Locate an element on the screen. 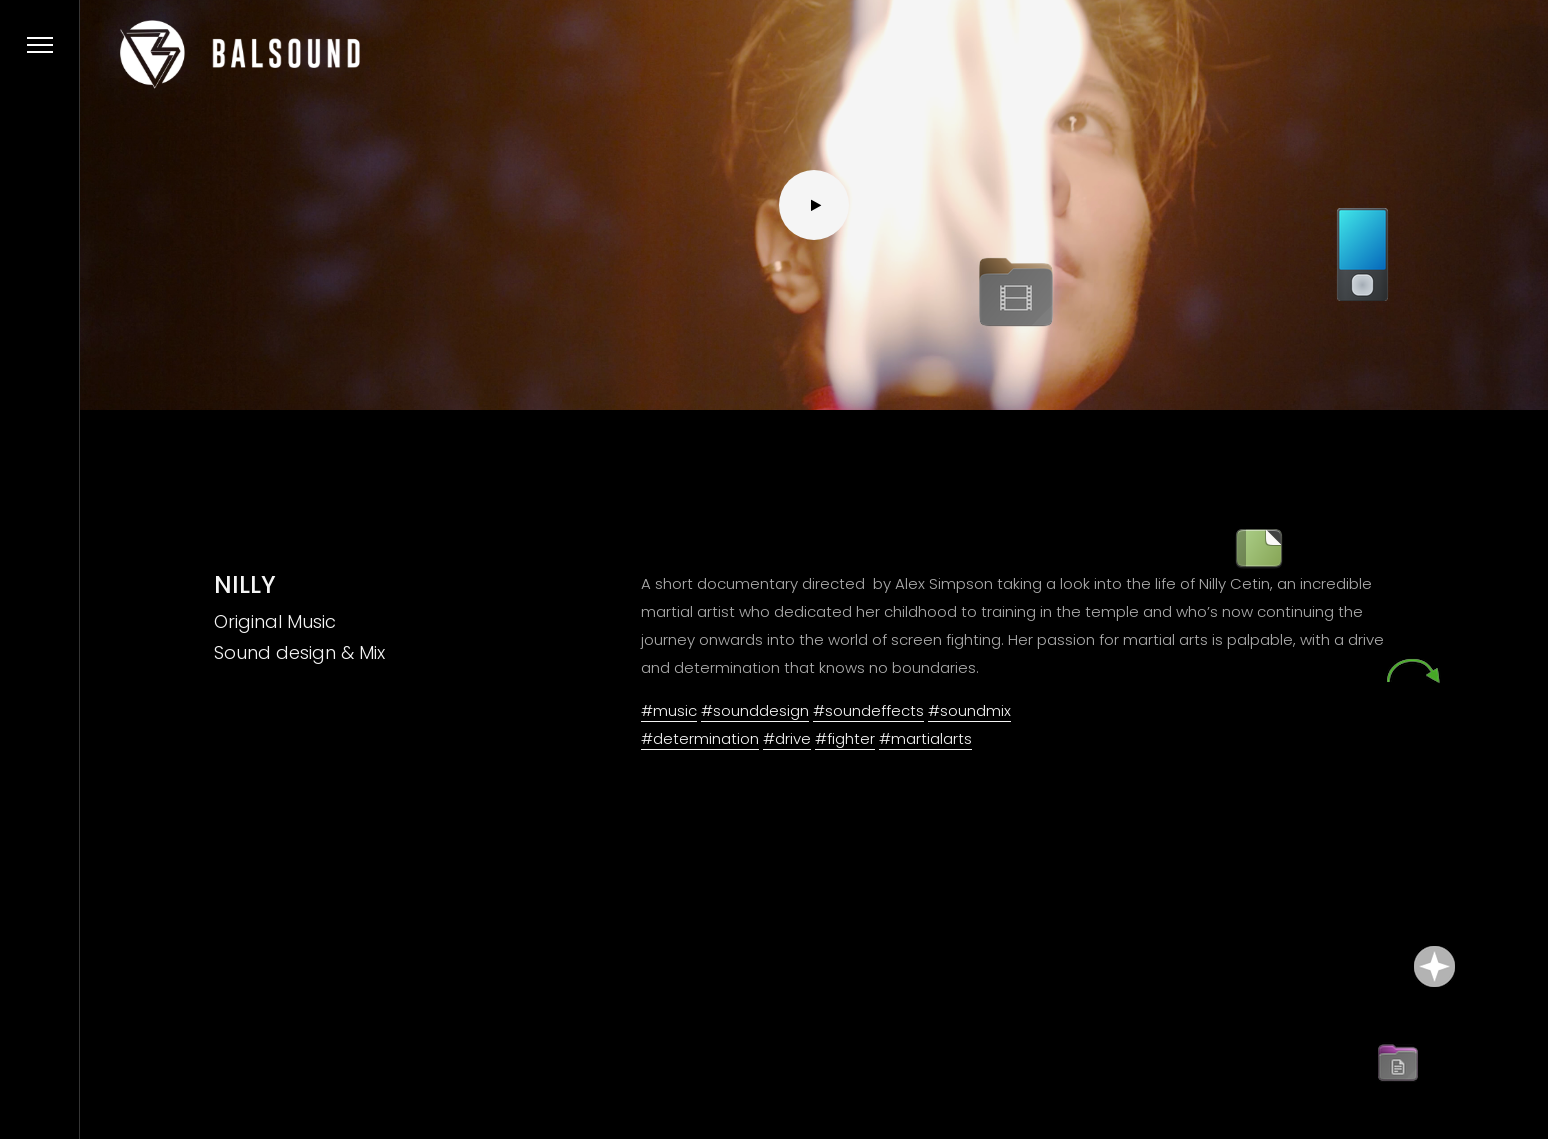 The width and height of the screenshot is (1548, 1139). change desktop wallpaper settings is located at coordinates (1259, 548).